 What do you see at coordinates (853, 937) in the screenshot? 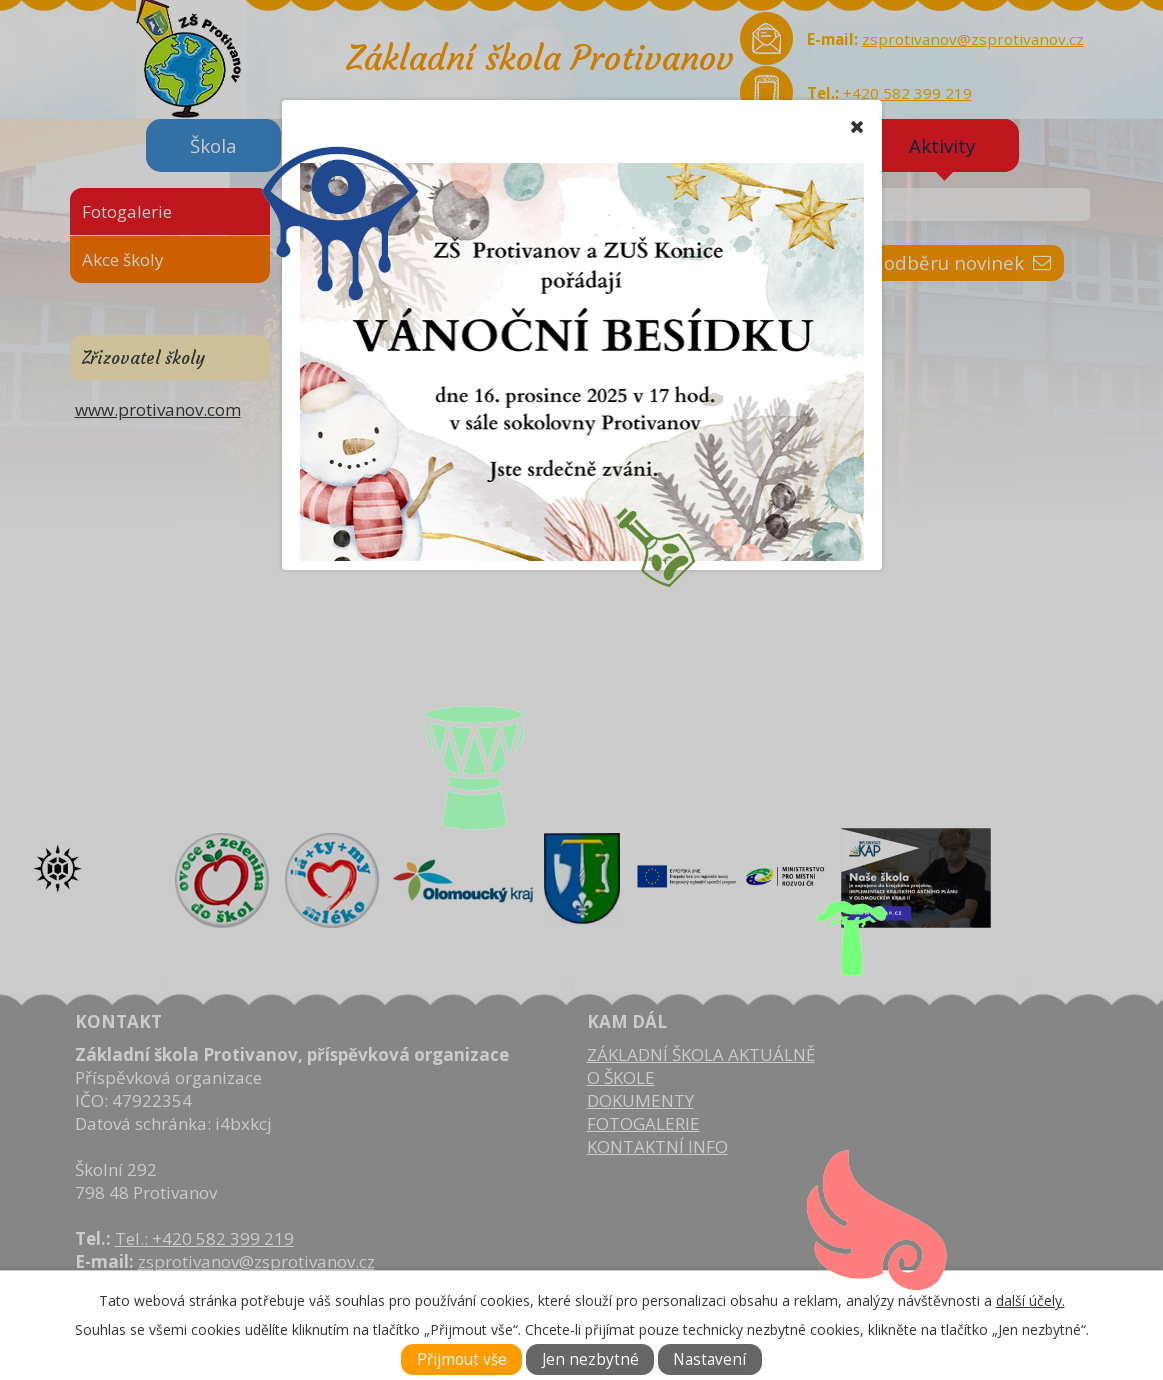
I see `represents african or savanna themed content` at bounding box center [853, 937].